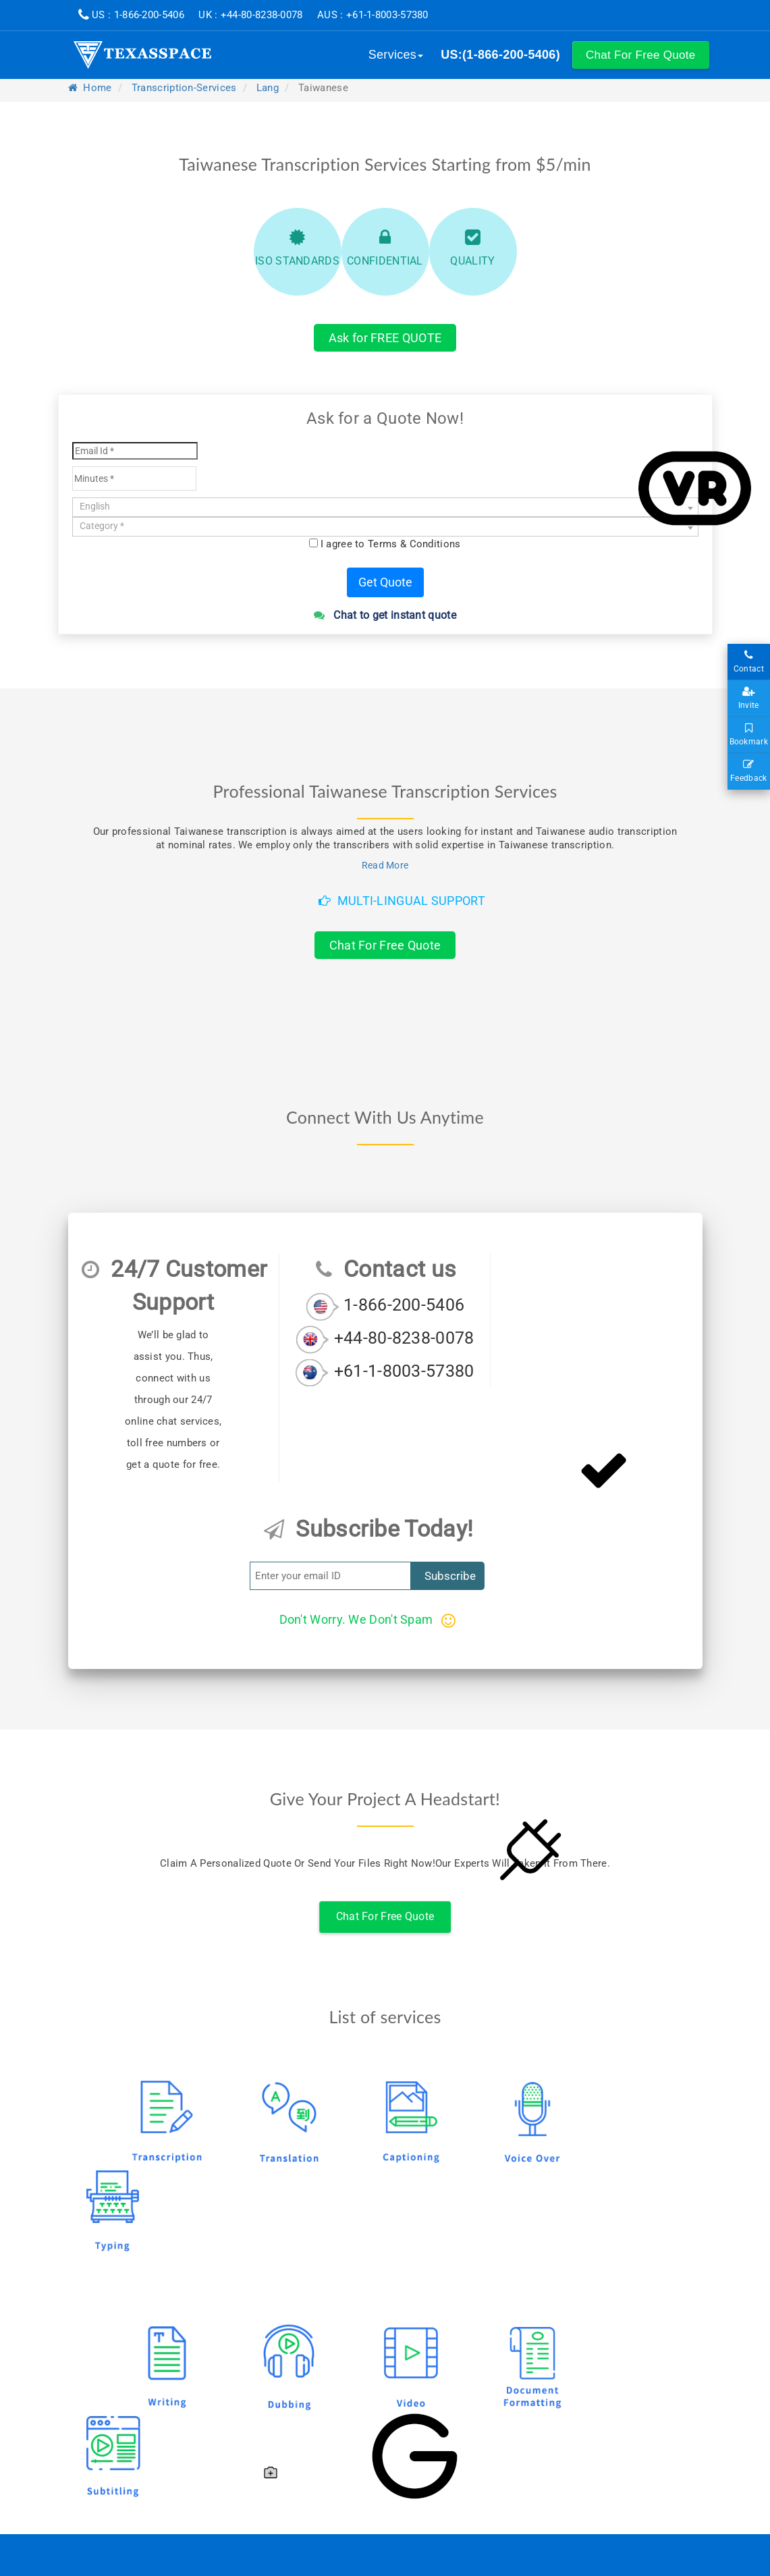 This screenshot has width=770, height=2576. Describe the element at coordinates (414, 2456) in the screenshot. I see `sign in with Google` at that location.